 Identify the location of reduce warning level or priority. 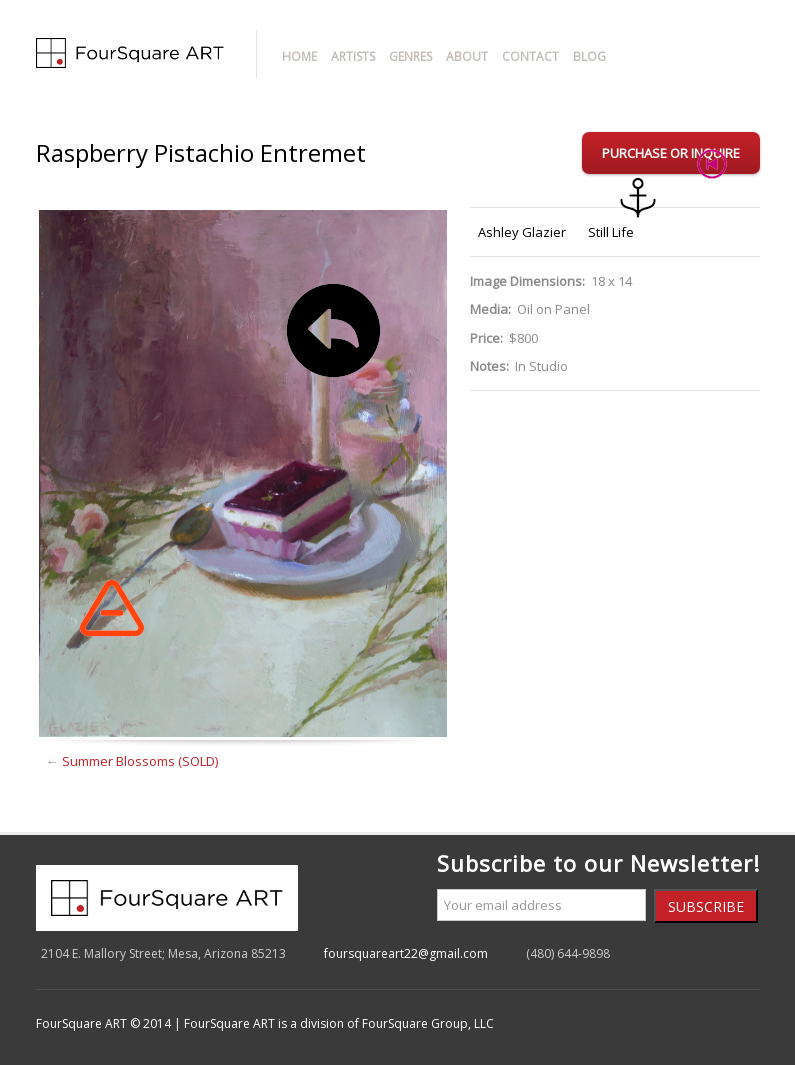
(112, 610).